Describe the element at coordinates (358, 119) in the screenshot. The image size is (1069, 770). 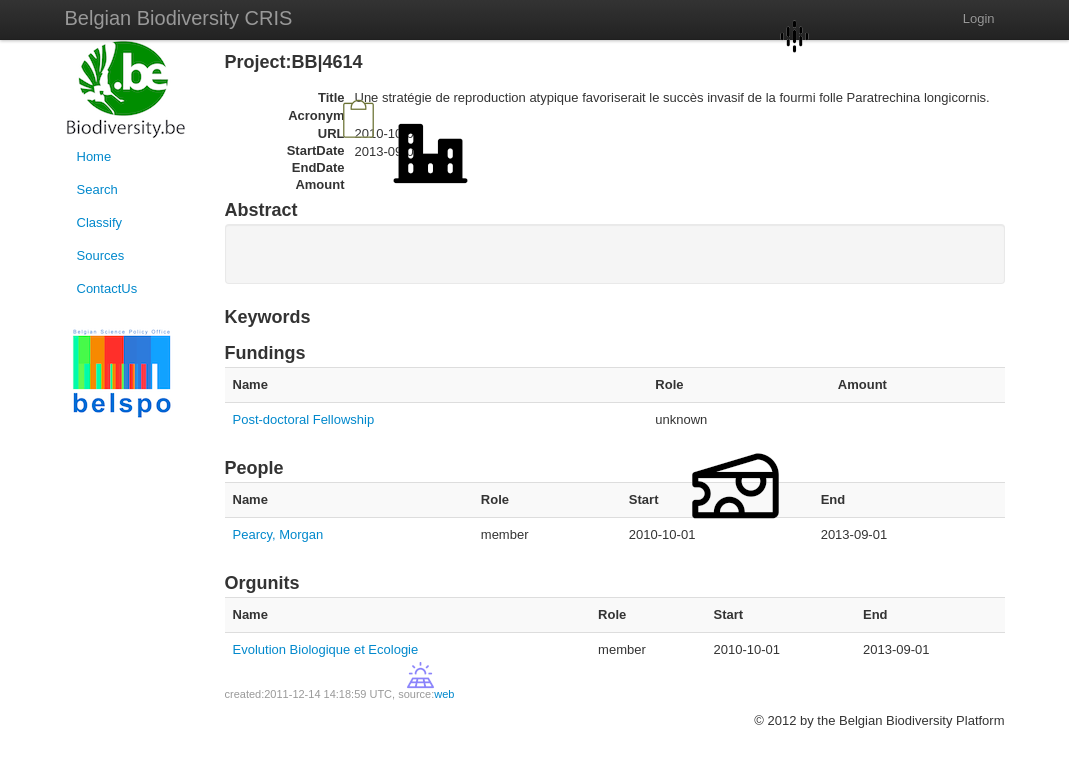
I see `copy to clipboard` at that location.